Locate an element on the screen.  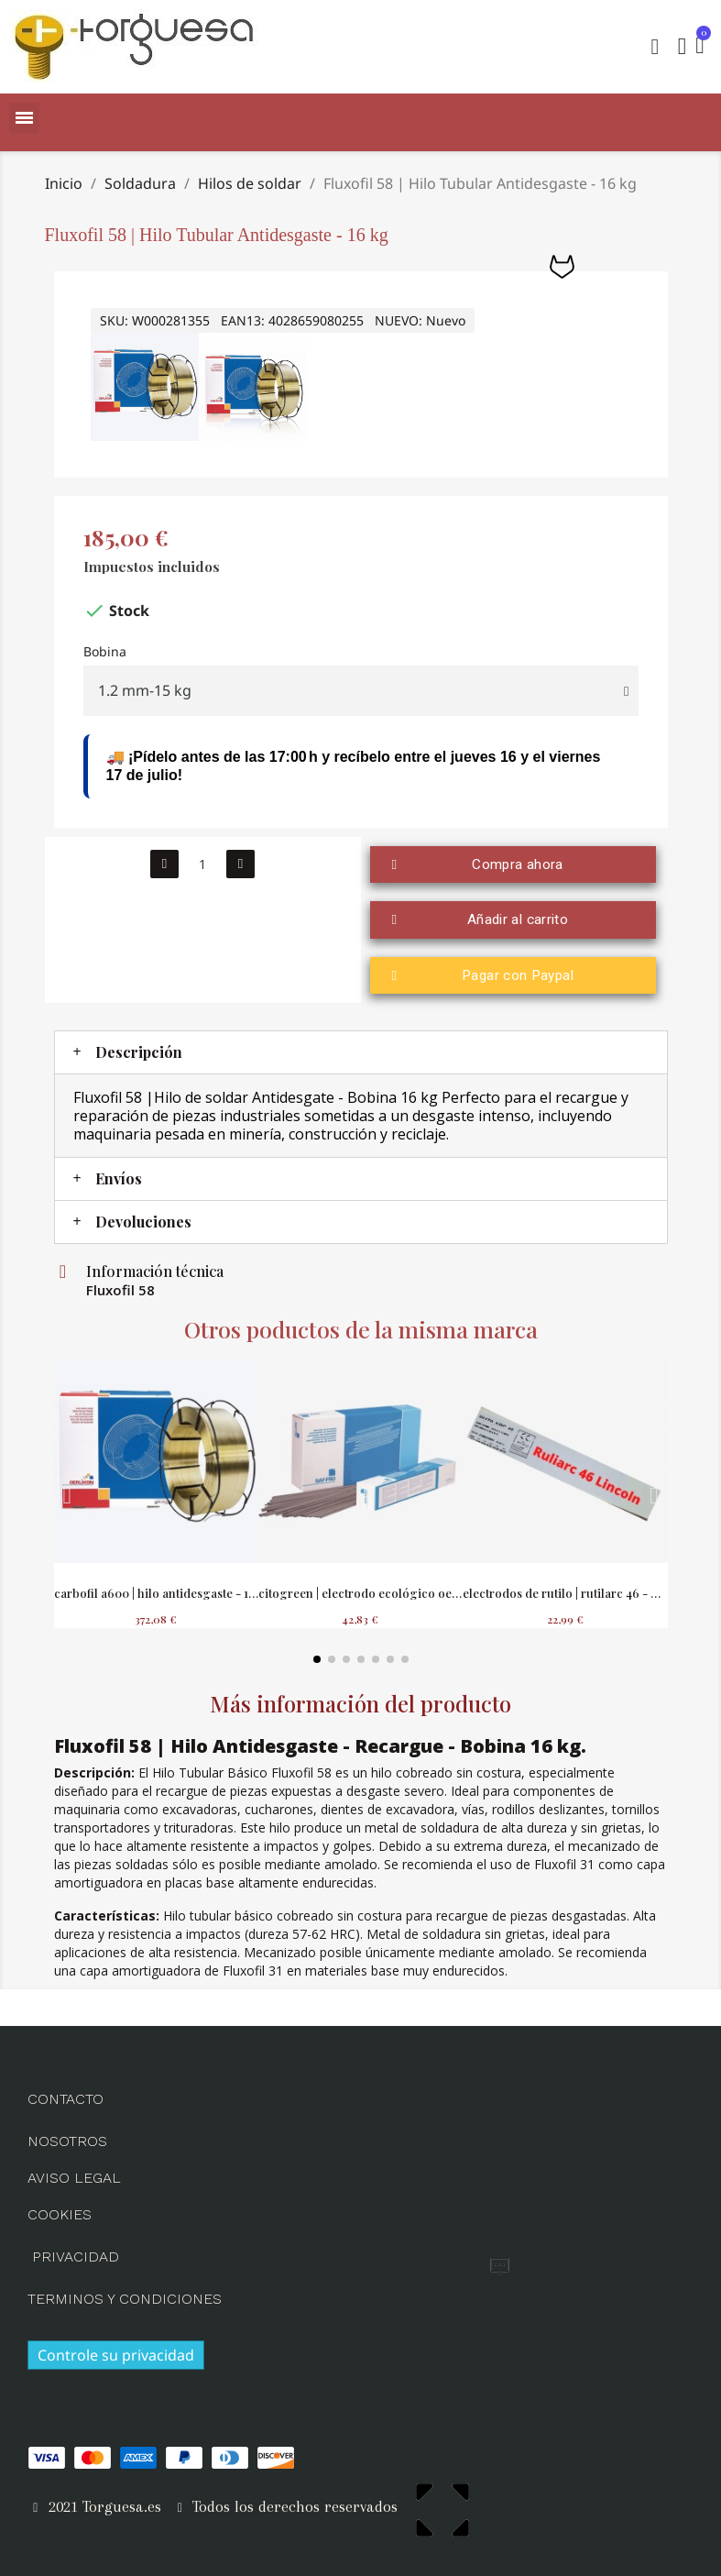
open GitLab repository is located at coordinates (562, 266).